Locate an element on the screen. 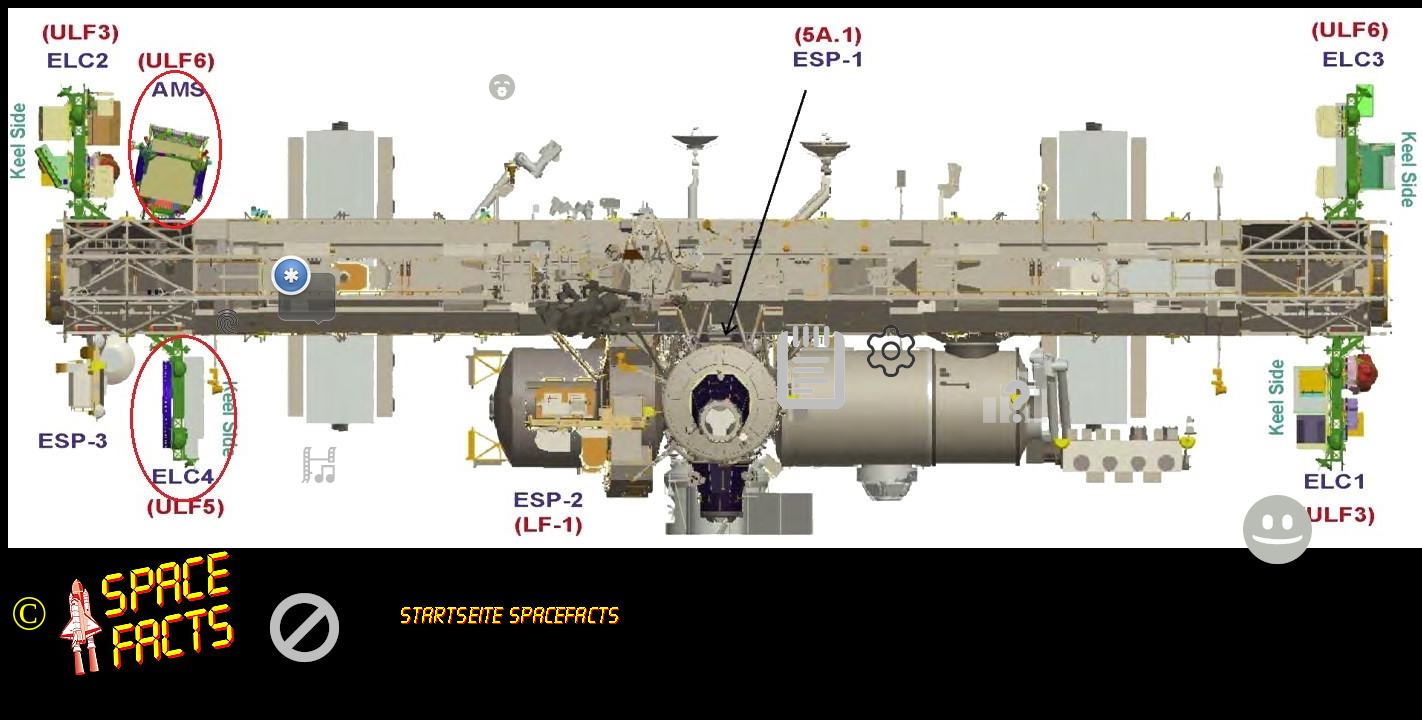 The width and height of the screenshot is (1422, 720). access multimedia applications is located at coordinates (319, 465).